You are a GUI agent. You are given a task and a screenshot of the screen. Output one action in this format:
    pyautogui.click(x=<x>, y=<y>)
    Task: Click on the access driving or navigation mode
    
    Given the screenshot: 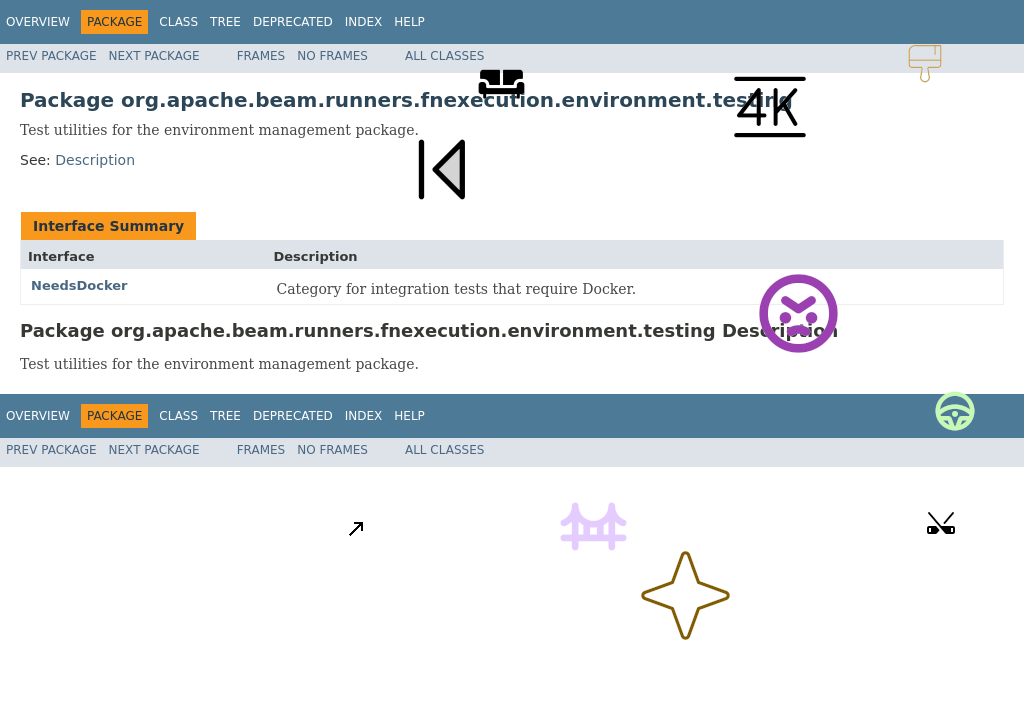 What is the action you would take?
    pyautogui.click(x=955, y=411)
    